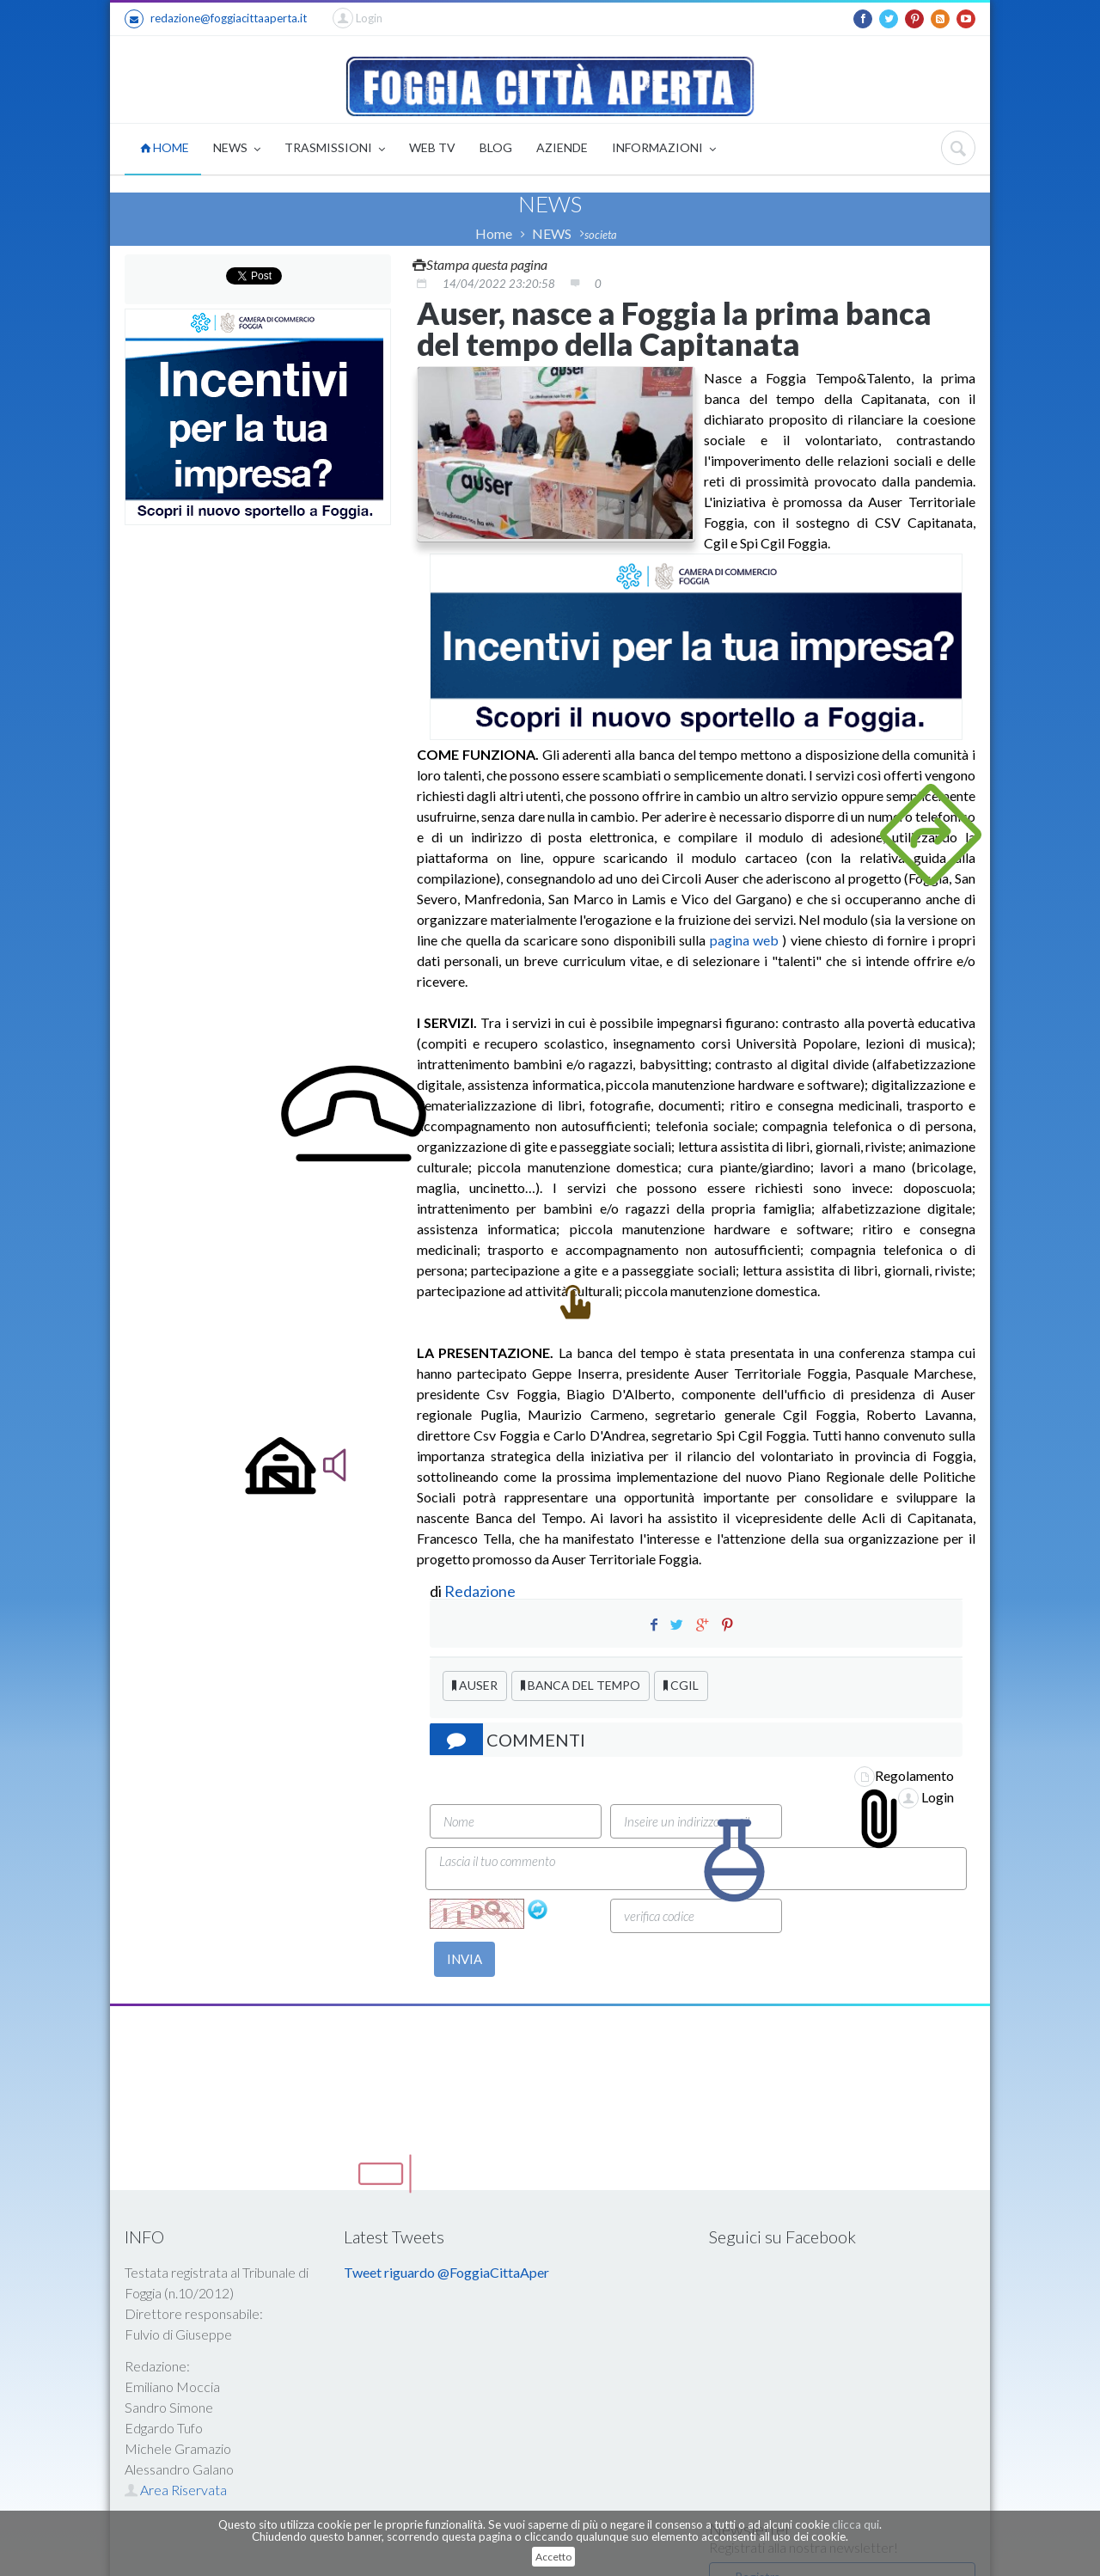 The image size is (1100, 2576). What do you see at coordinates (879, 1819) in the screenshot?
I see `attach a file to your message` at bounding box center [879, 1819].